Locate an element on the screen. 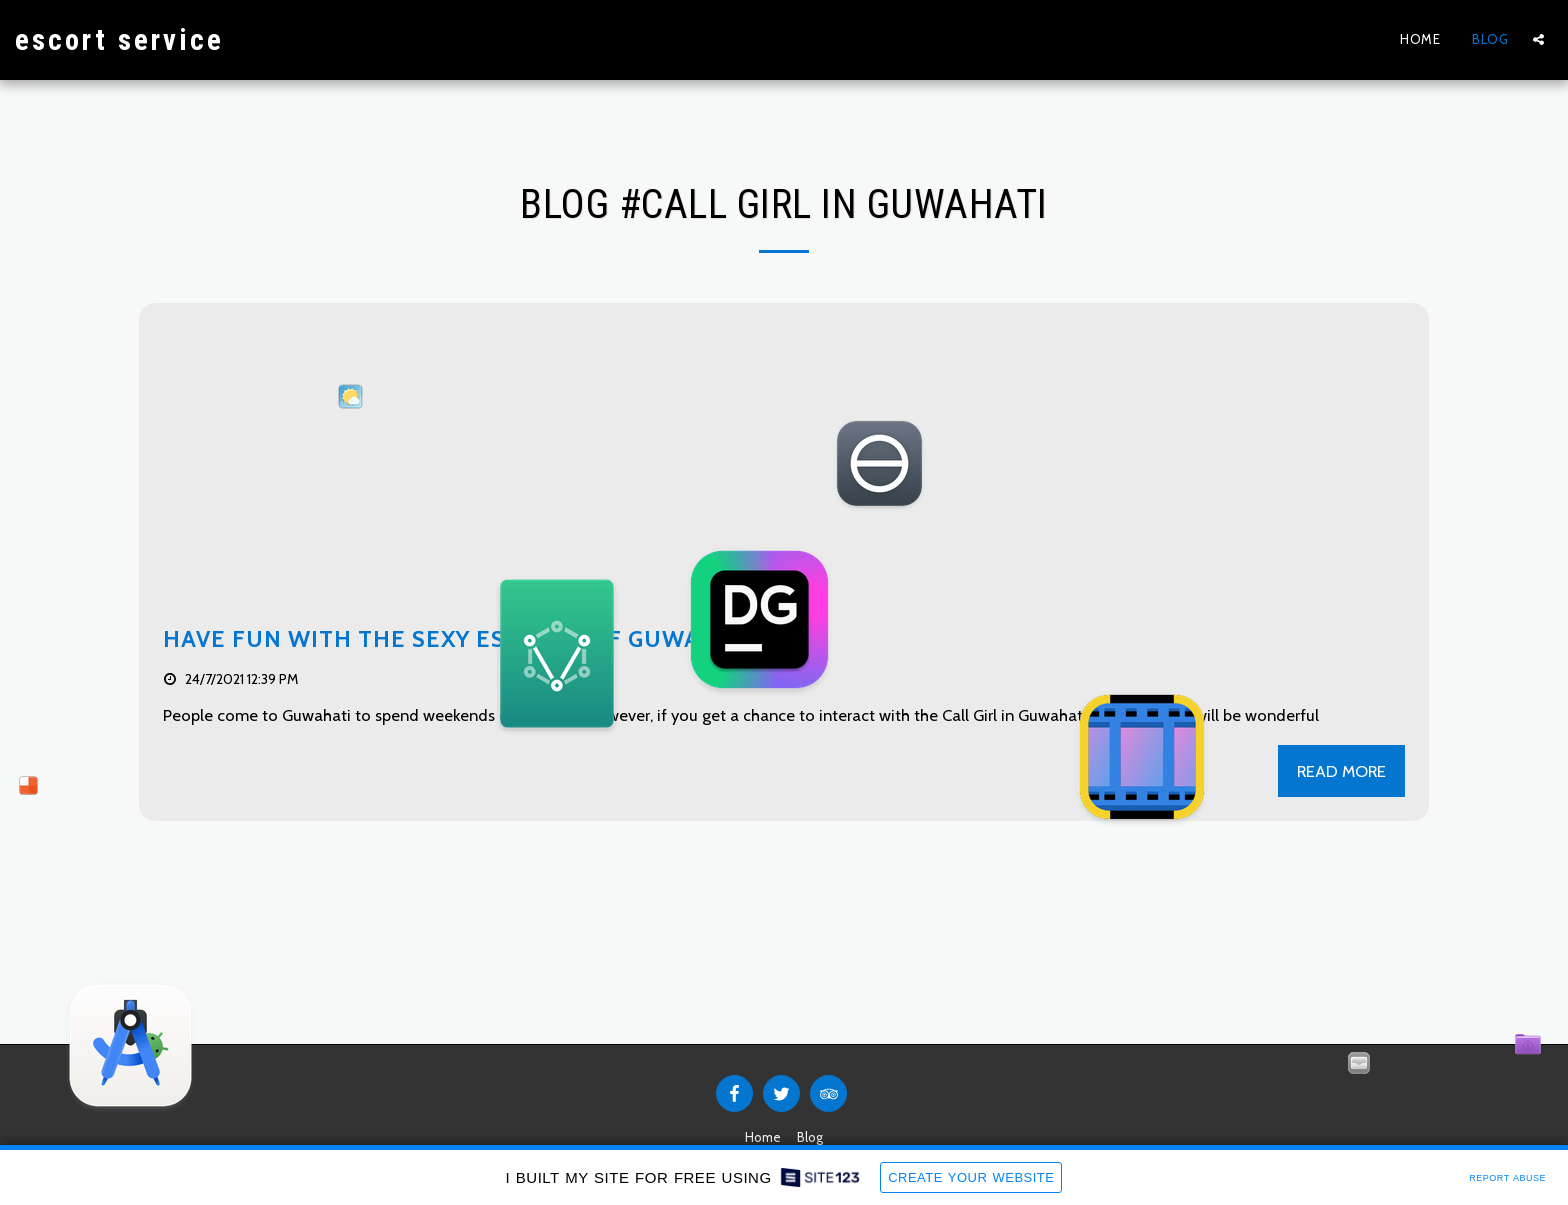 This screenshot has height=1205, width=1568. suspend or pause an application is located at coordinates (879, 463).